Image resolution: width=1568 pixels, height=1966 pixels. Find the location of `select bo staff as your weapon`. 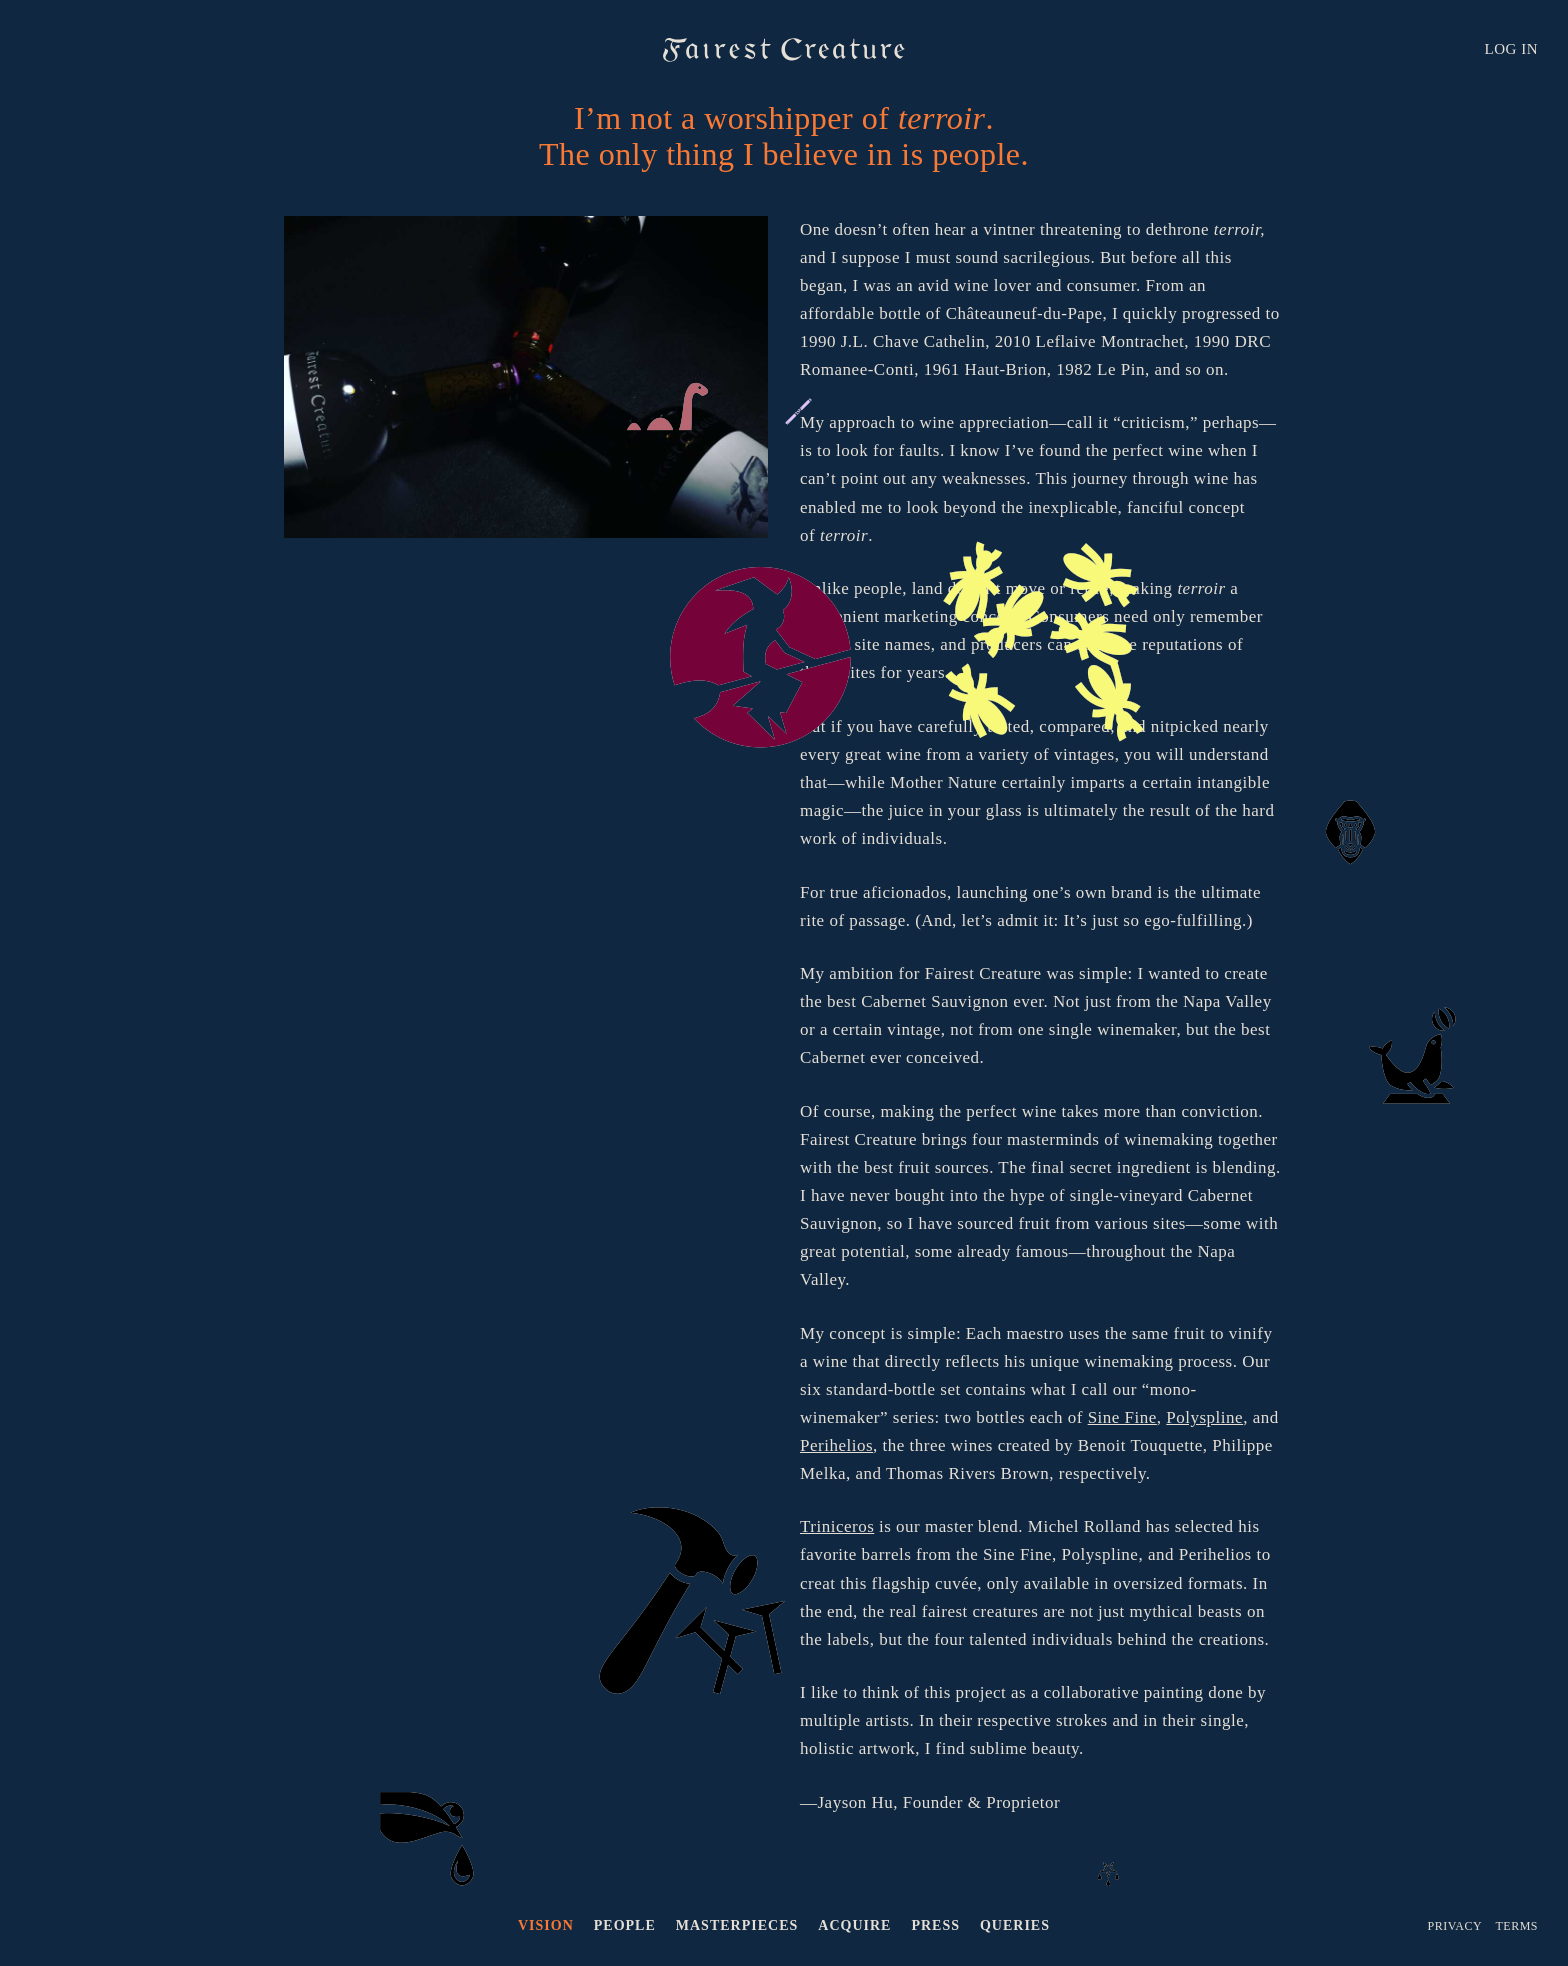

select bo staff as your weapon is located at coordinates (798, 411).